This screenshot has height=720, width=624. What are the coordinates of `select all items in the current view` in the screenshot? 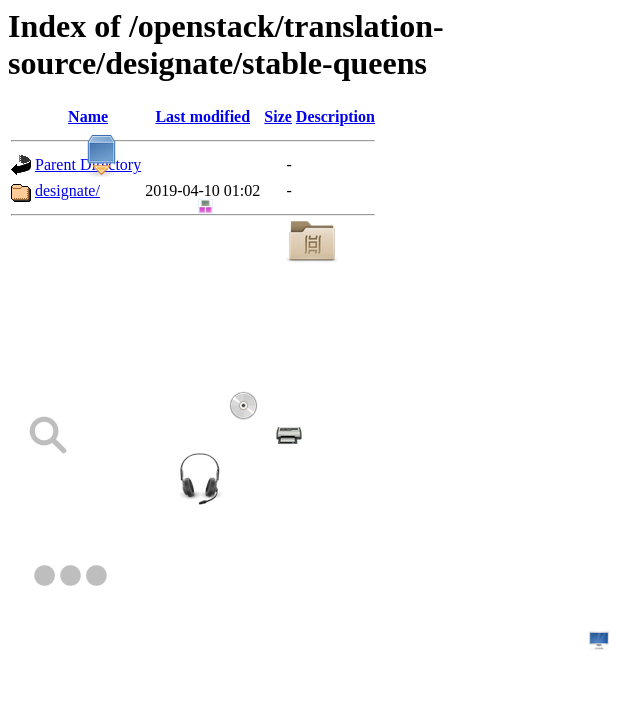 It's located at (205, 206).